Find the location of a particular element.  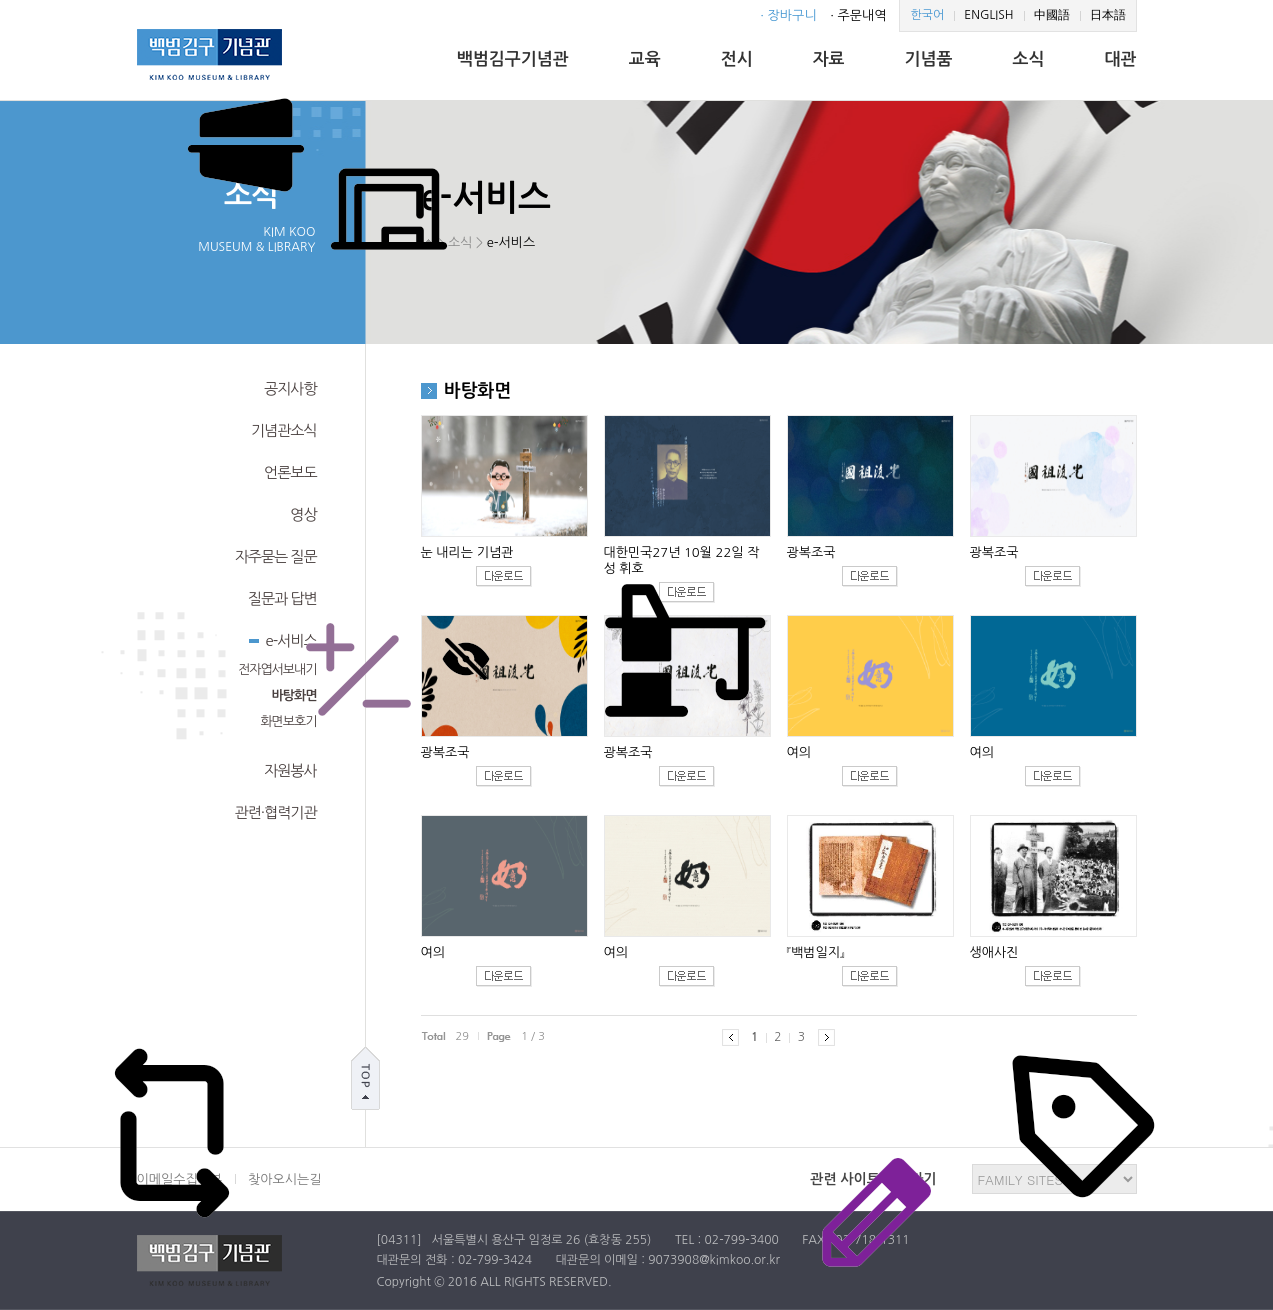

view or manage tags is located at coordinates (1075, 1118).